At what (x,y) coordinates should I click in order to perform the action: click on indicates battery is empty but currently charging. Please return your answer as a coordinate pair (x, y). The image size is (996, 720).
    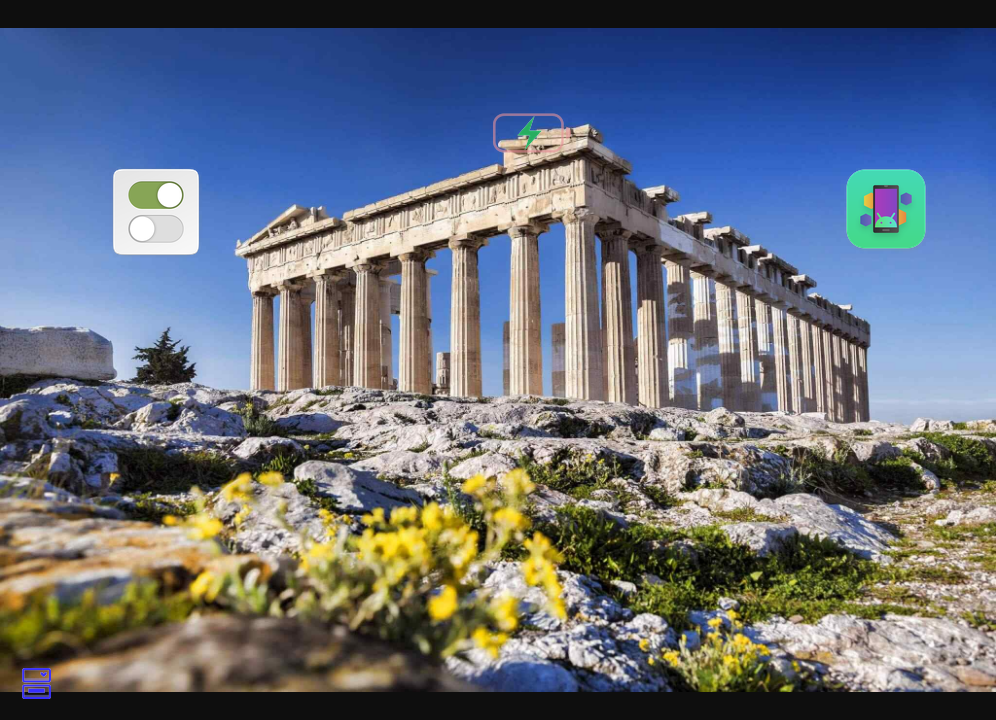
    Looking at the image, I should click on (532, 133).